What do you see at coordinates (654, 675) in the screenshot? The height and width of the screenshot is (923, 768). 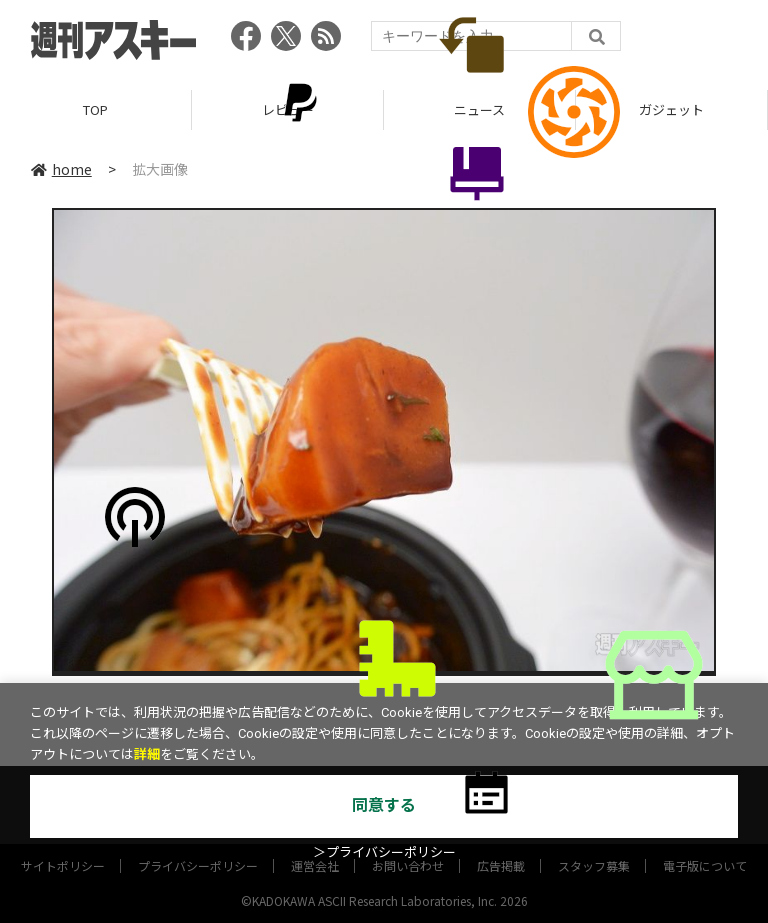 I see `visit the online store` at bounding box center [654, 675].